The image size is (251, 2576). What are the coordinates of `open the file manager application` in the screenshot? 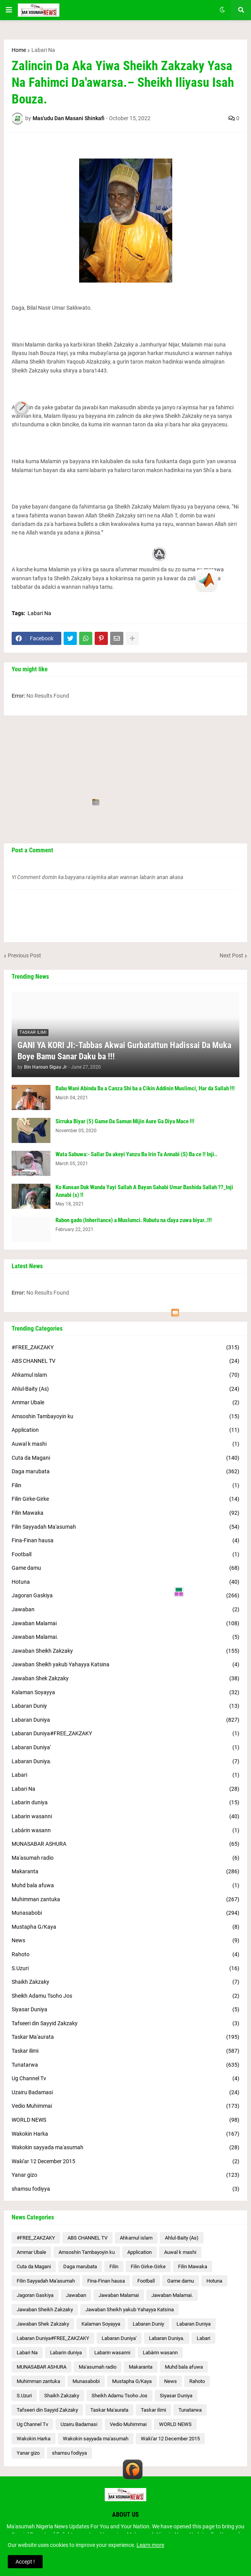 It's located at (96, 802).